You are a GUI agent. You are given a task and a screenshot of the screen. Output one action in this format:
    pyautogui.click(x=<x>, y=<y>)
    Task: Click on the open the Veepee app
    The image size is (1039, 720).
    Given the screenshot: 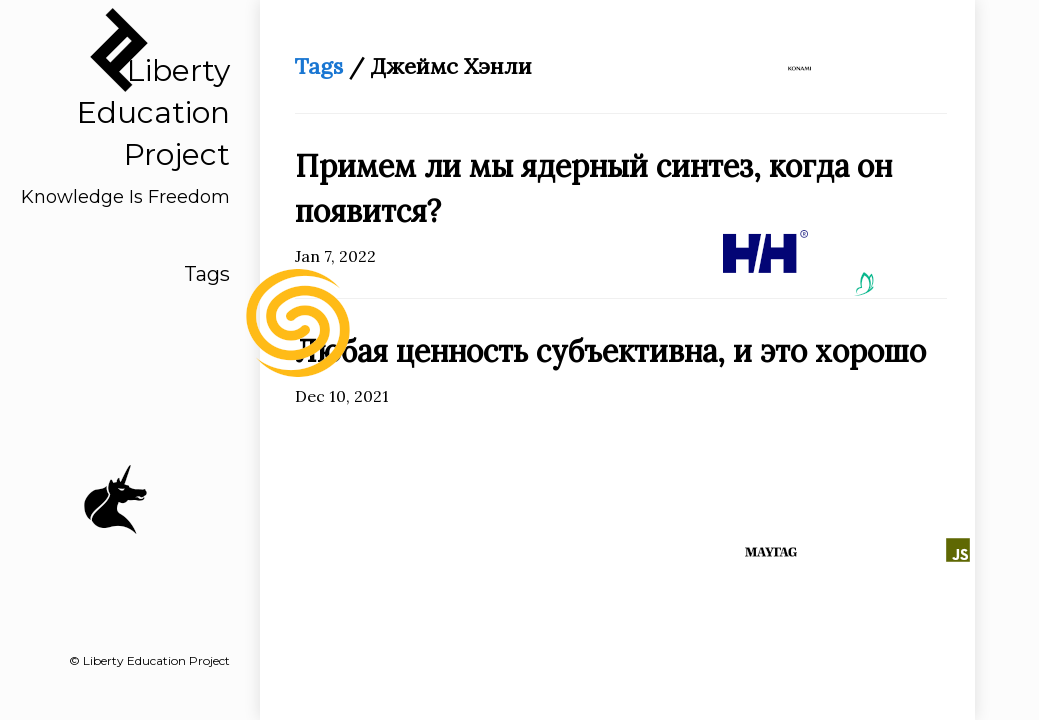 What is the action you would take?
    pyautogui.click(x=864, y=284)
    